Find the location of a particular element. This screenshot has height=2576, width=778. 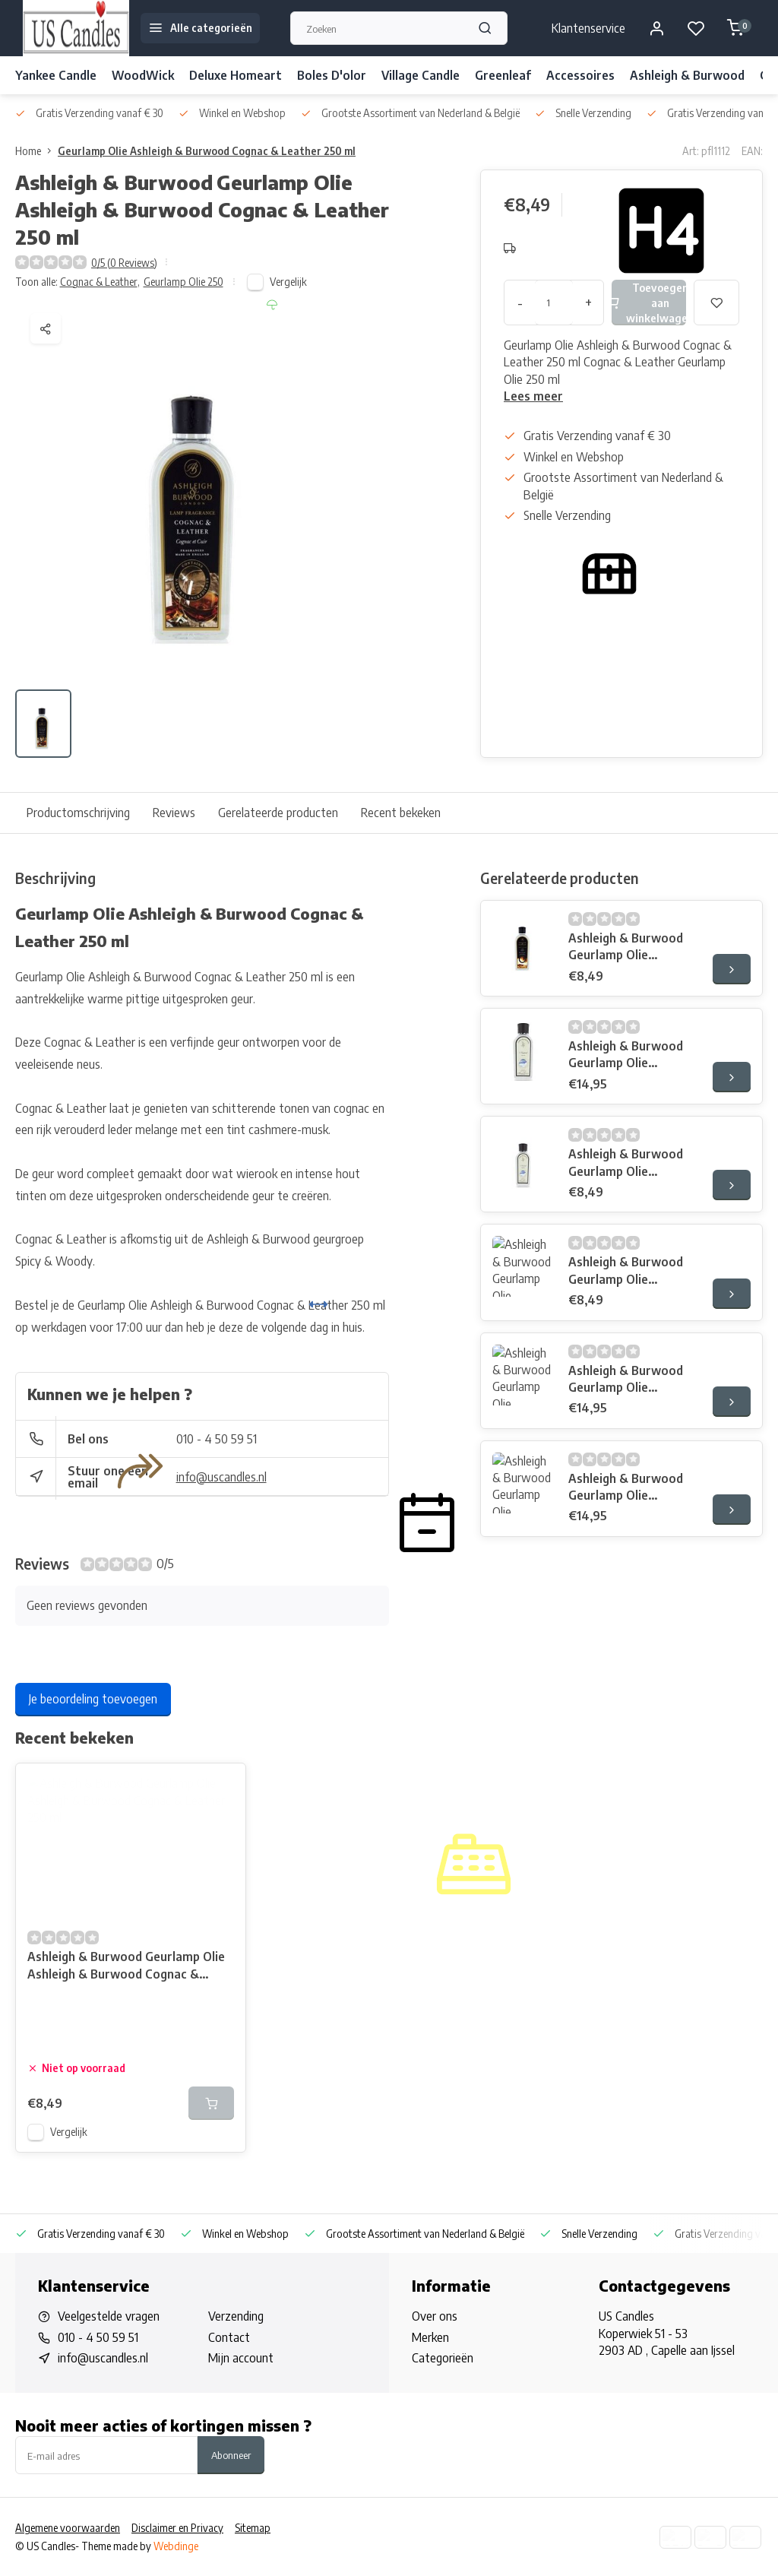

forward message or content to multiple recipients is located at coordinates (140, 1471).